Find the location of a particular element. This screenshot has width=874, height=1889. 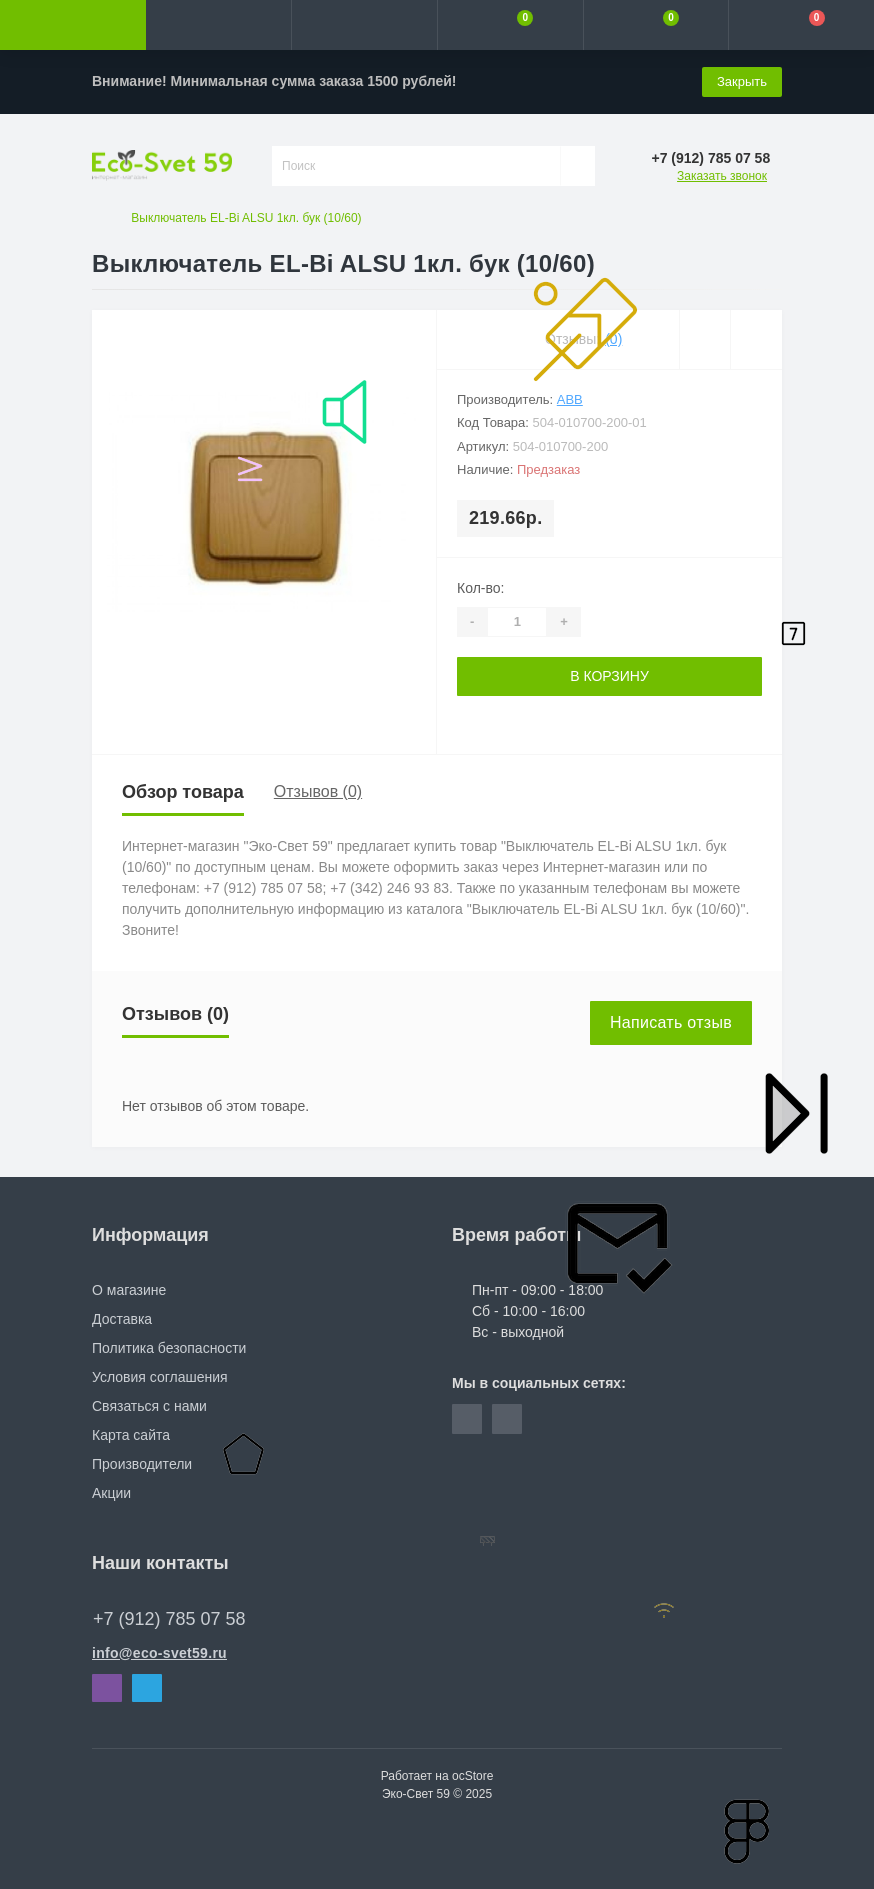

pentagon shape indicator is located at coordinates (243, 1455).